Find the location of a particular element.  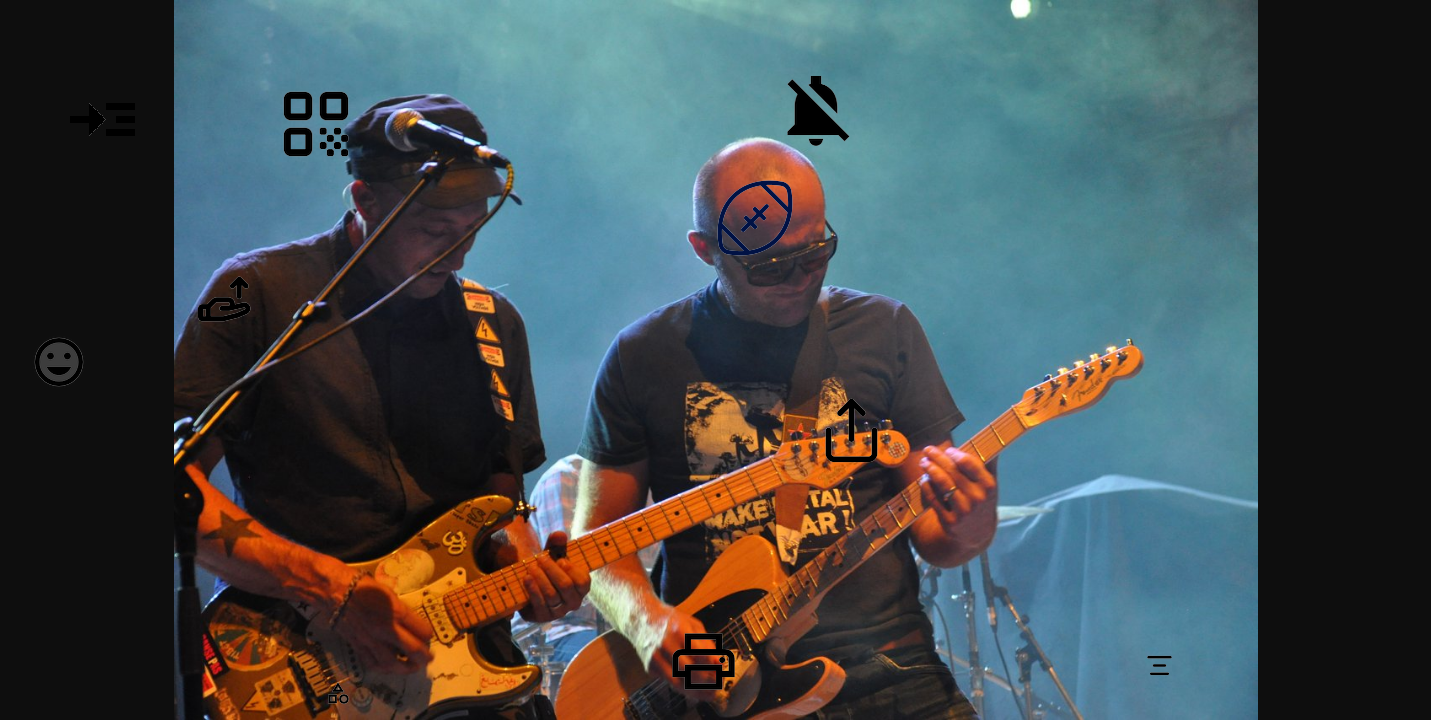

browse or filter by category is located at coordinates (338, 693).